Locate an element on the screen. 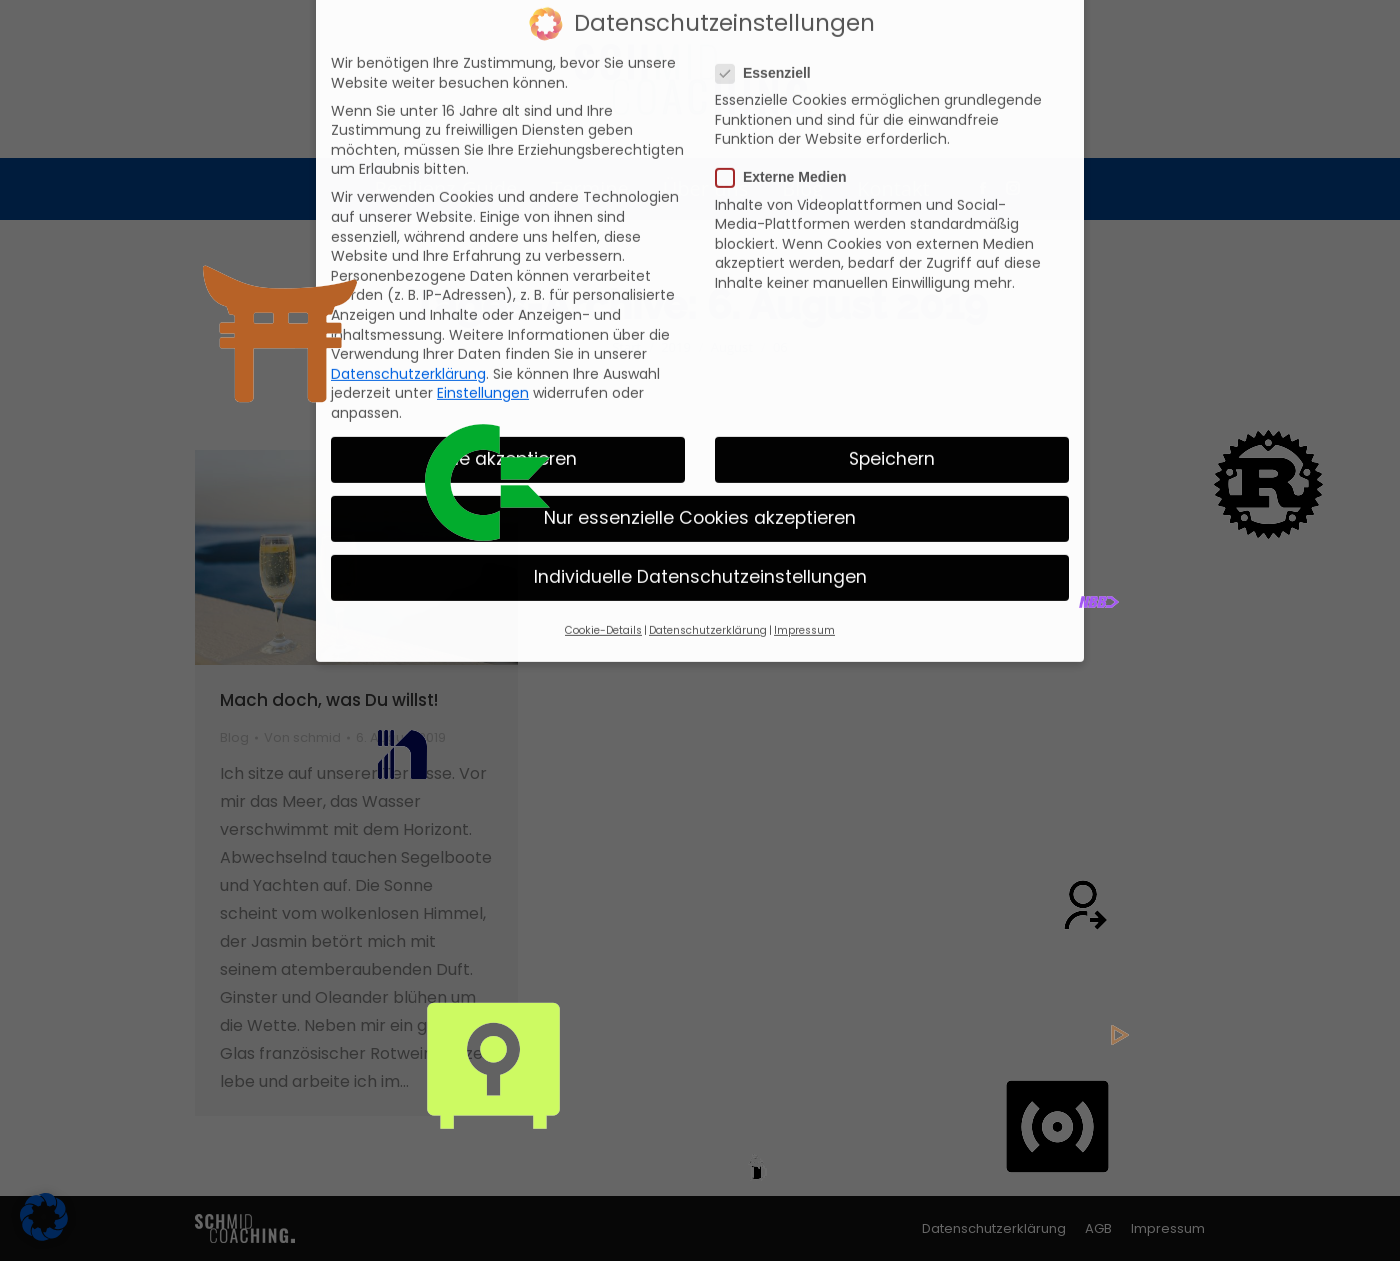  play media or video content is located at coordinates (1119, 1035).